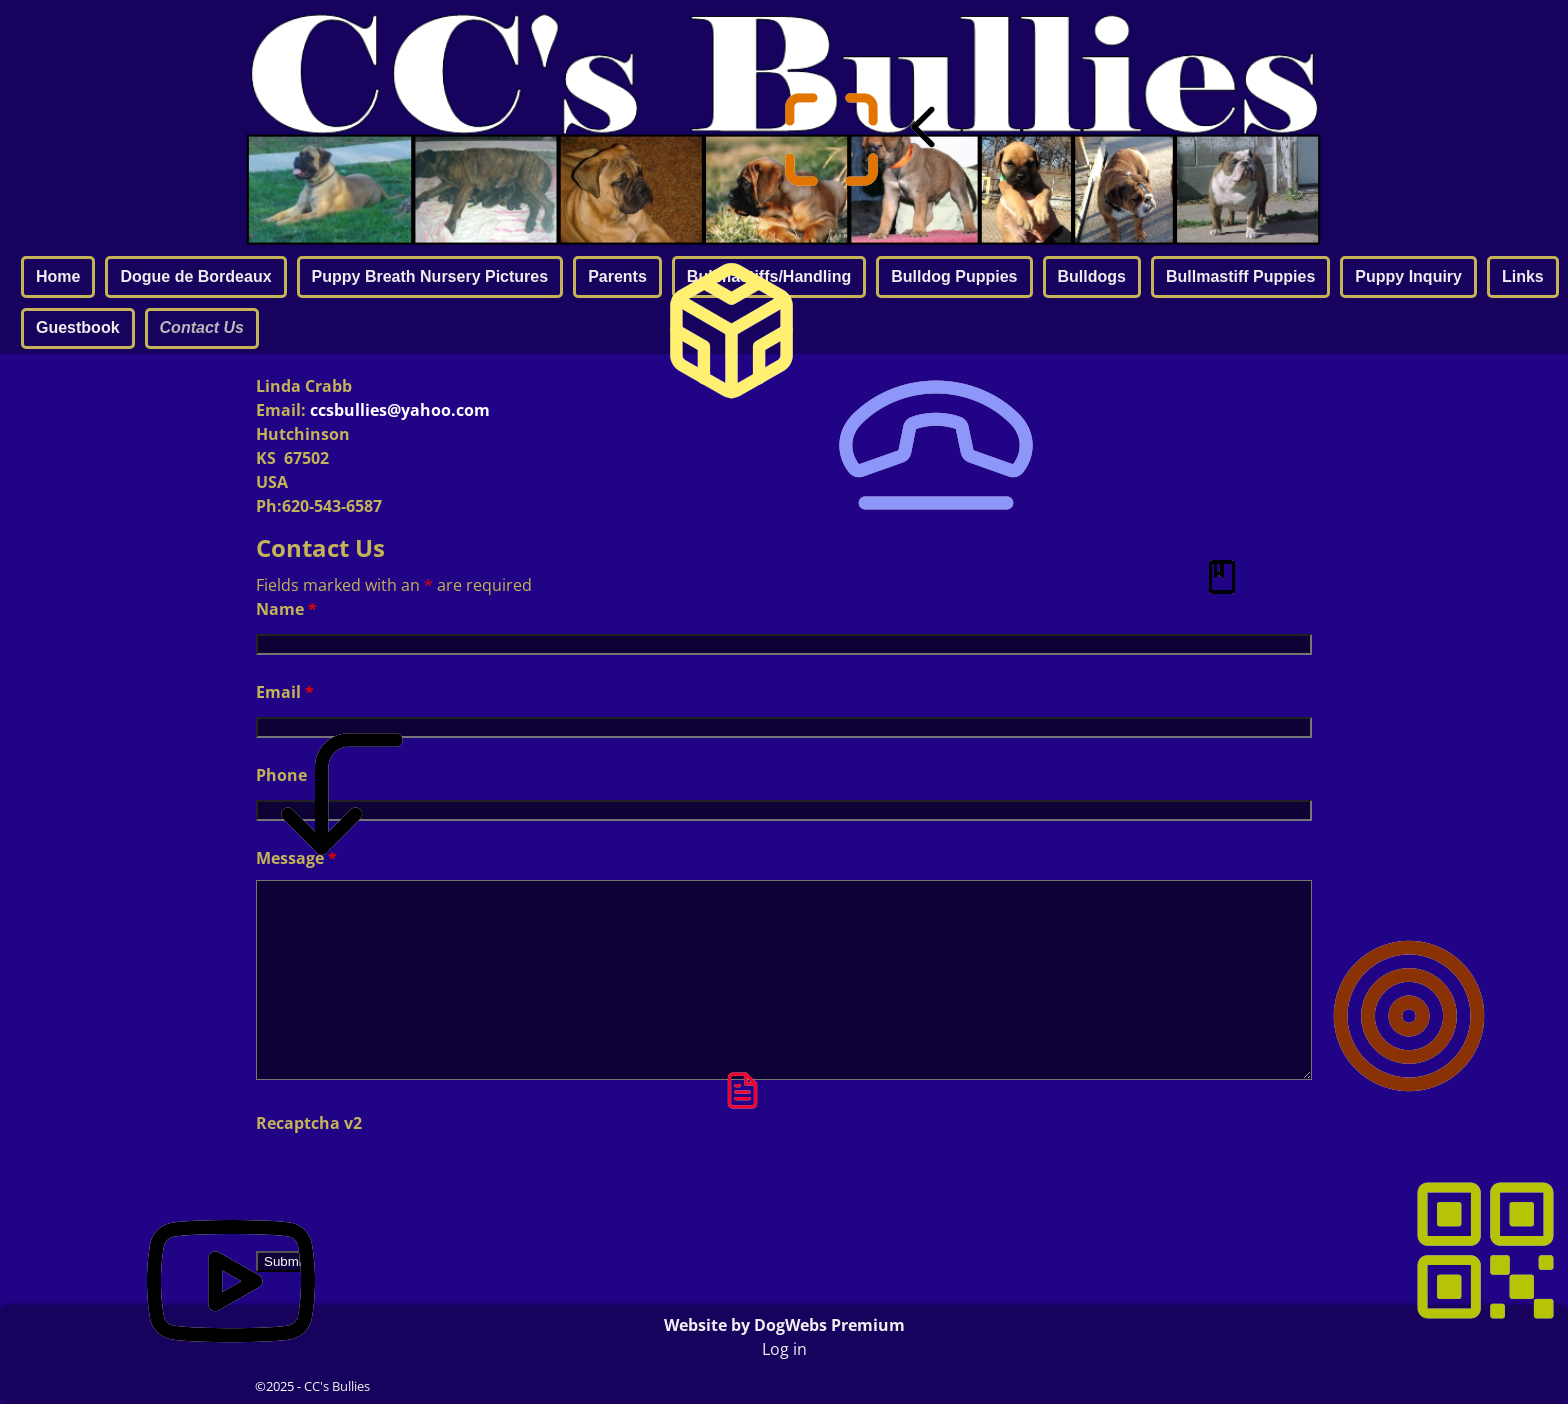 The height and width of the screenshot is (1404, 1568). Describe the element at coordinates (936, 445) in the screenshot. I see `end the current phone call` at that location.